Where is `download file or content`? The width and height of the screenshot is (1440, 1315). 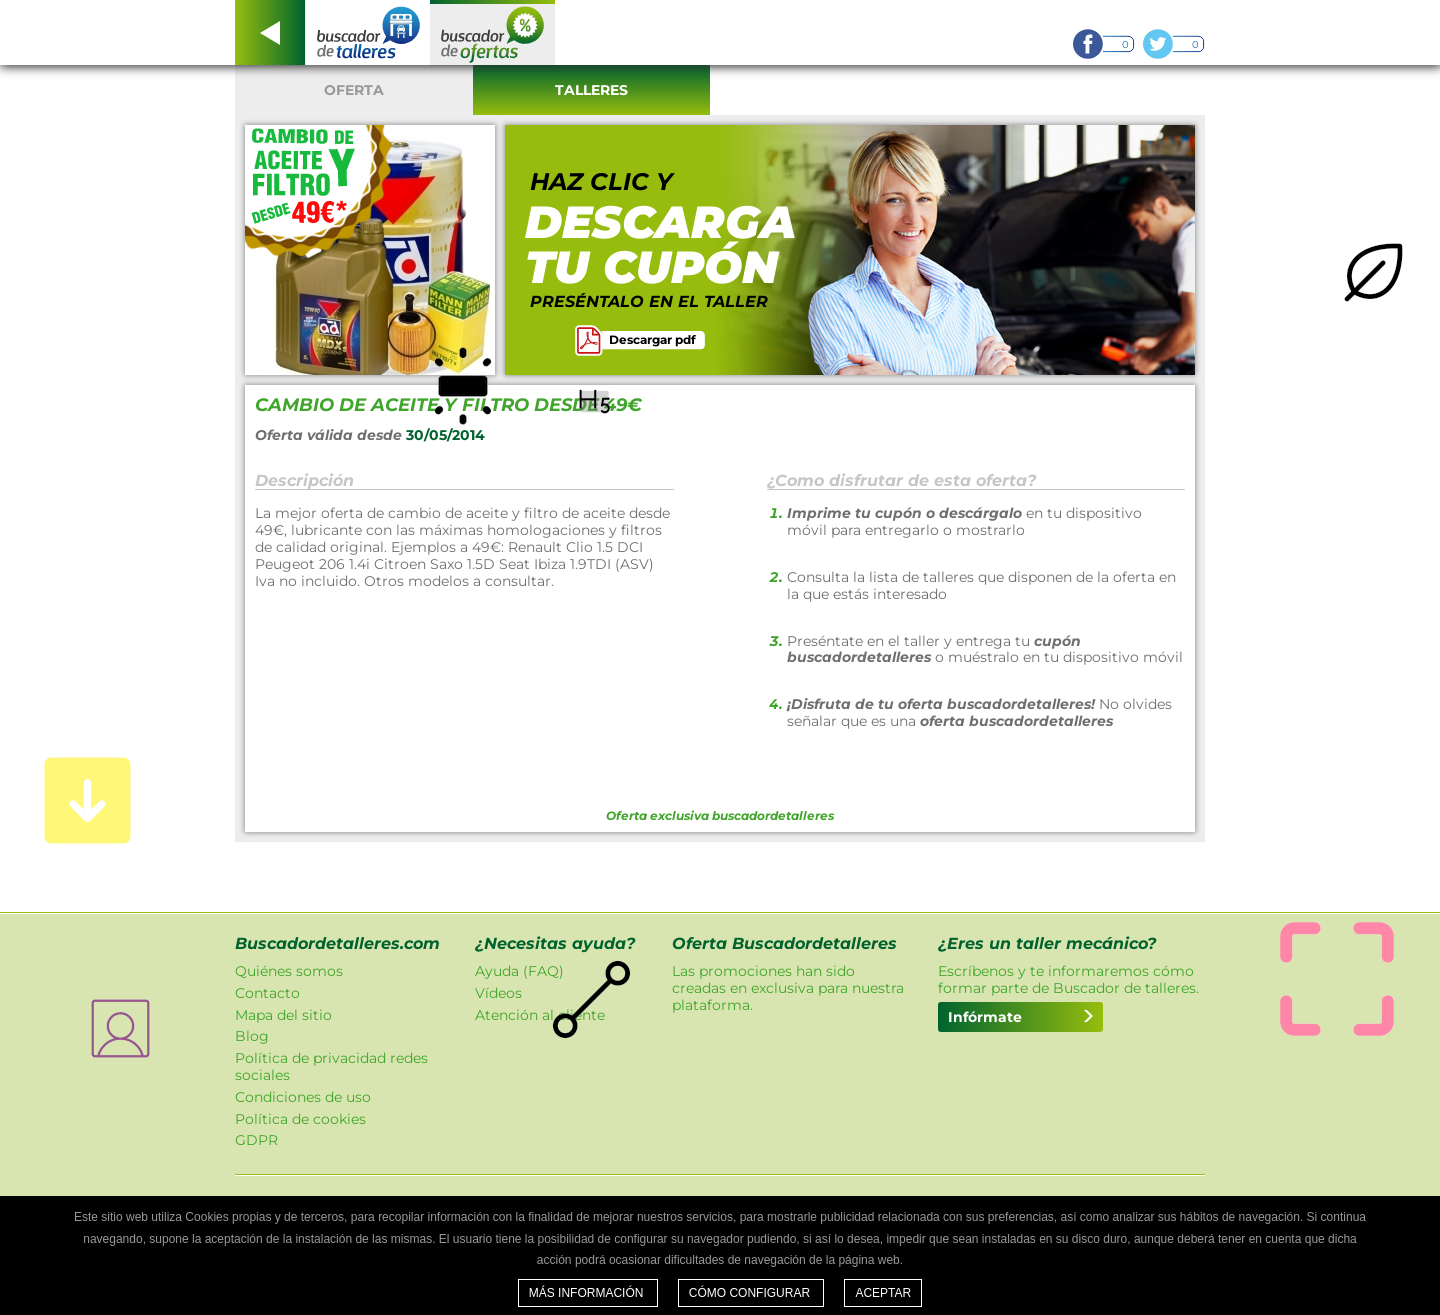
download file or content is located at coordinates (87, 800).